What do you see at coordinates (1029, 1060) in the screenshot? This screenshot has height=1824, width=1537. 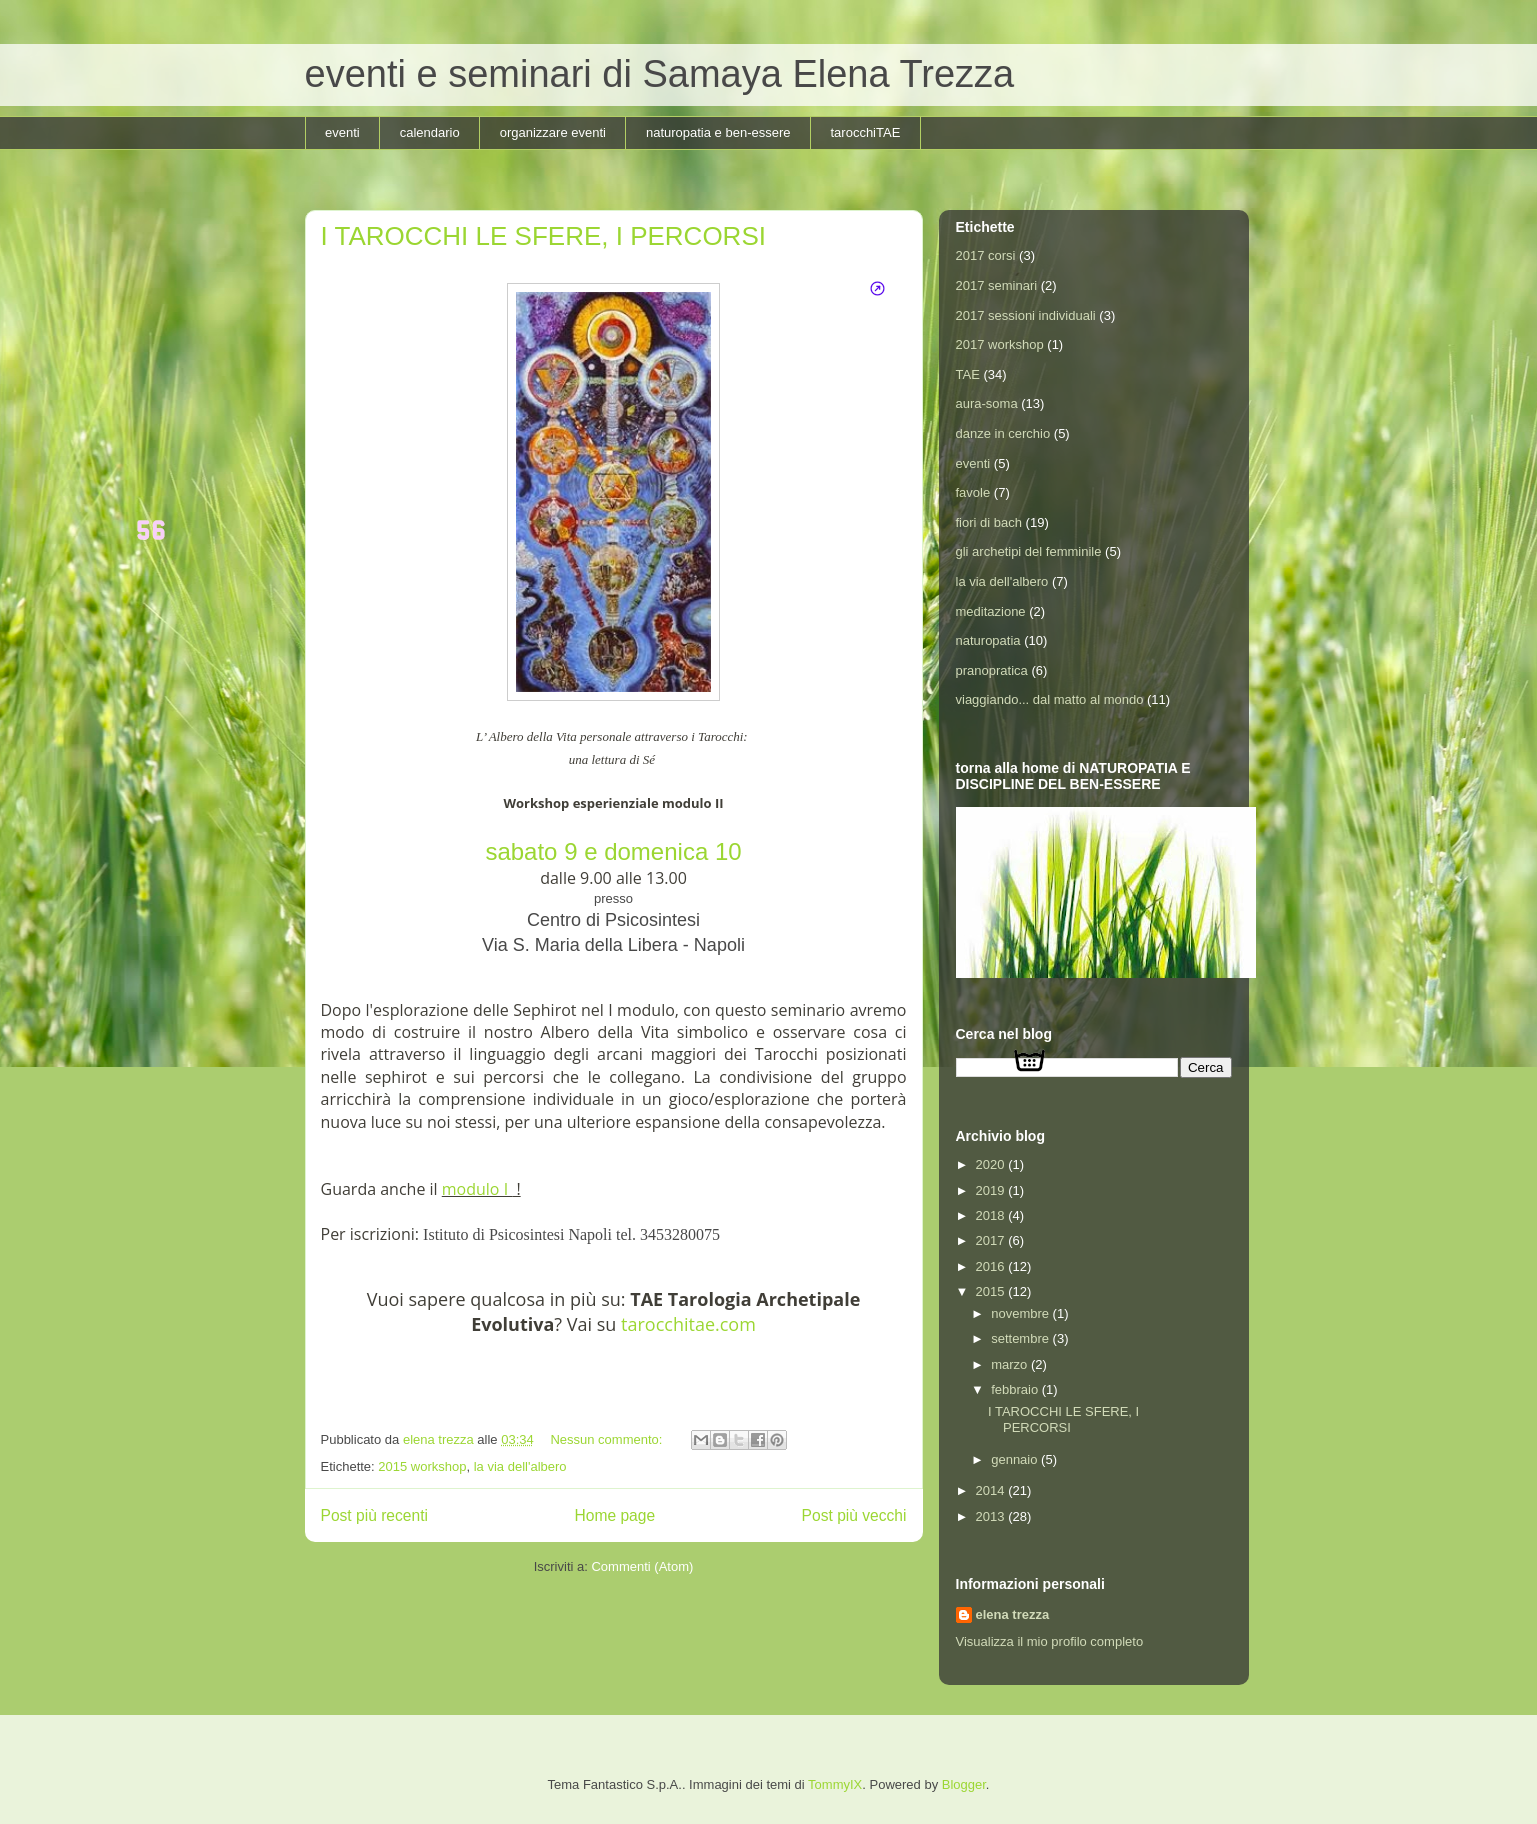 I see `wash at high temperature (6 dots) laundry care symbol` at bounding box center [1029, 1060].